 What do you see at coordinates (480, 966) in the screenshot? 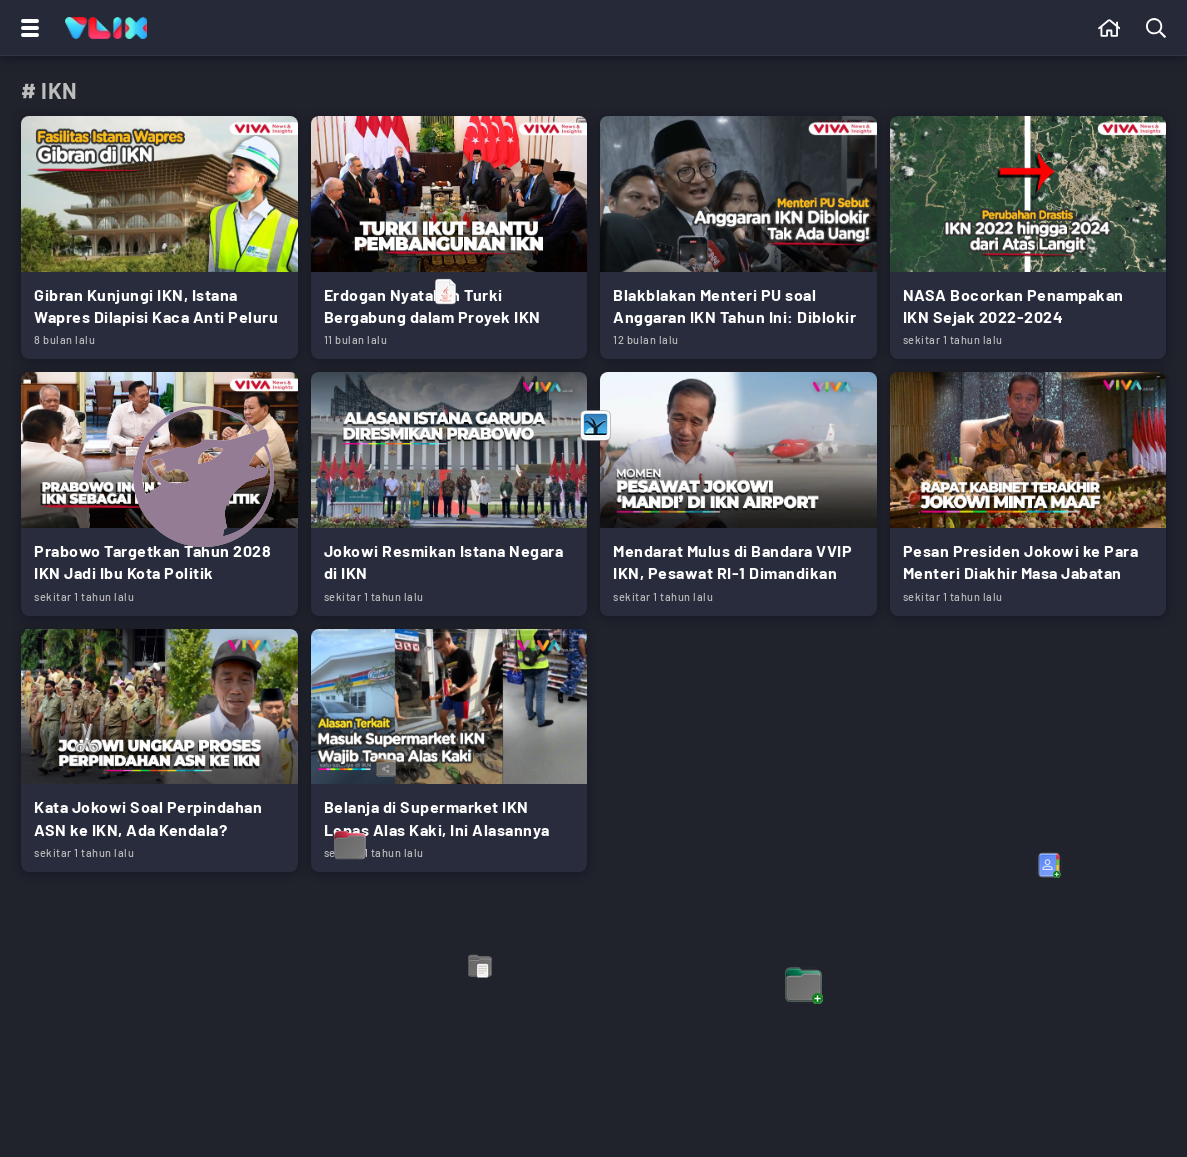
I see `open a document from file browser` at bounding box center [480, 966].